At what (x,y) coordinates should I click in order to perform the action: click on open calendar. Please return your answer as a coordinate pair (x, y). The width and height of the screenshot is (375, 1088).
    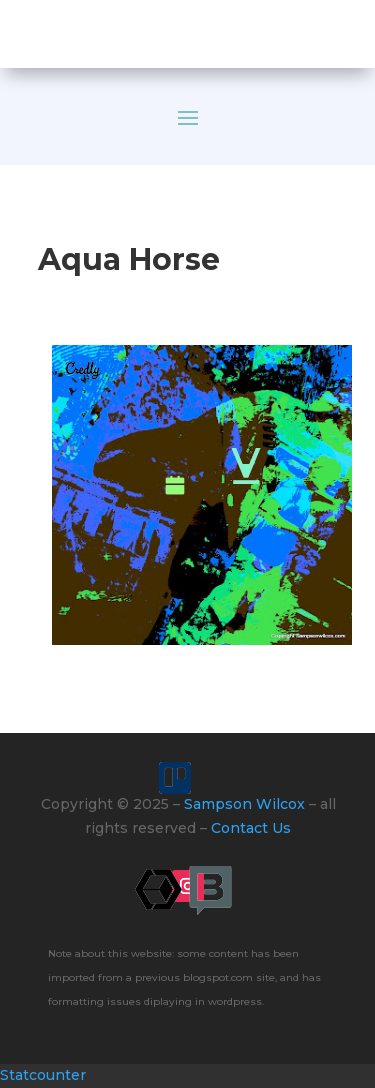
    Looking at the image, I should click on (175, 486).